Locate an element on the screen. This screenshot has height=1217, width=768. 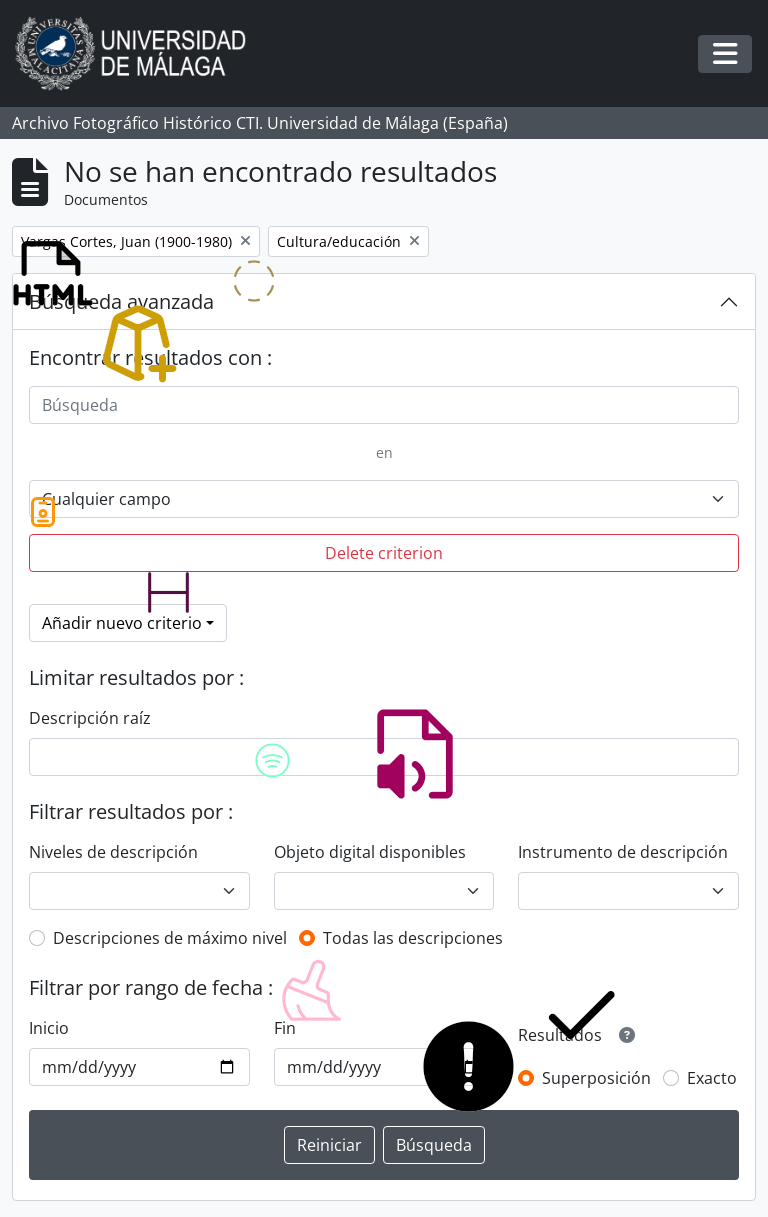
view or open an HTML file is located at coordinates (51, 276).